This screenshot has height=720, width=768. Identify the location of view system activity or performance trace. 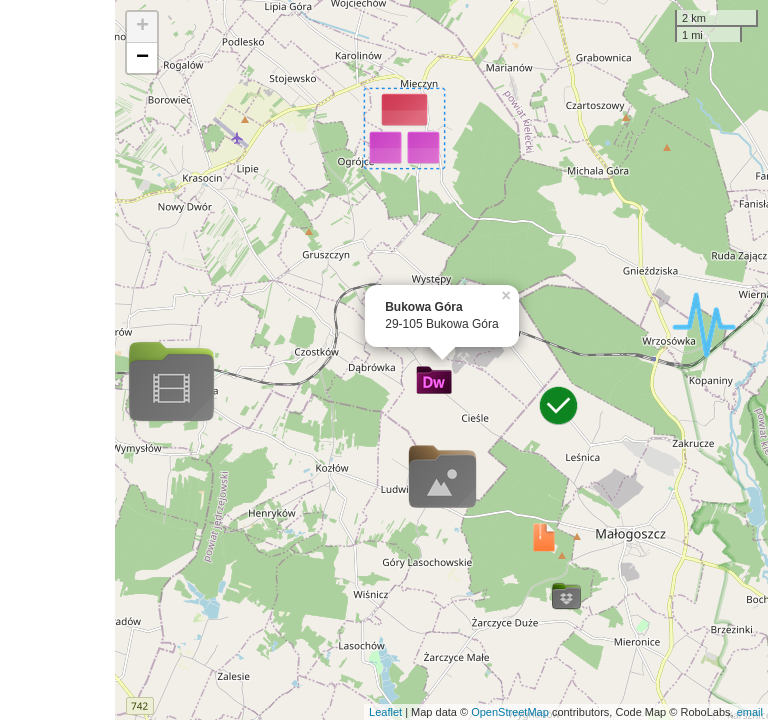
(704, 323).